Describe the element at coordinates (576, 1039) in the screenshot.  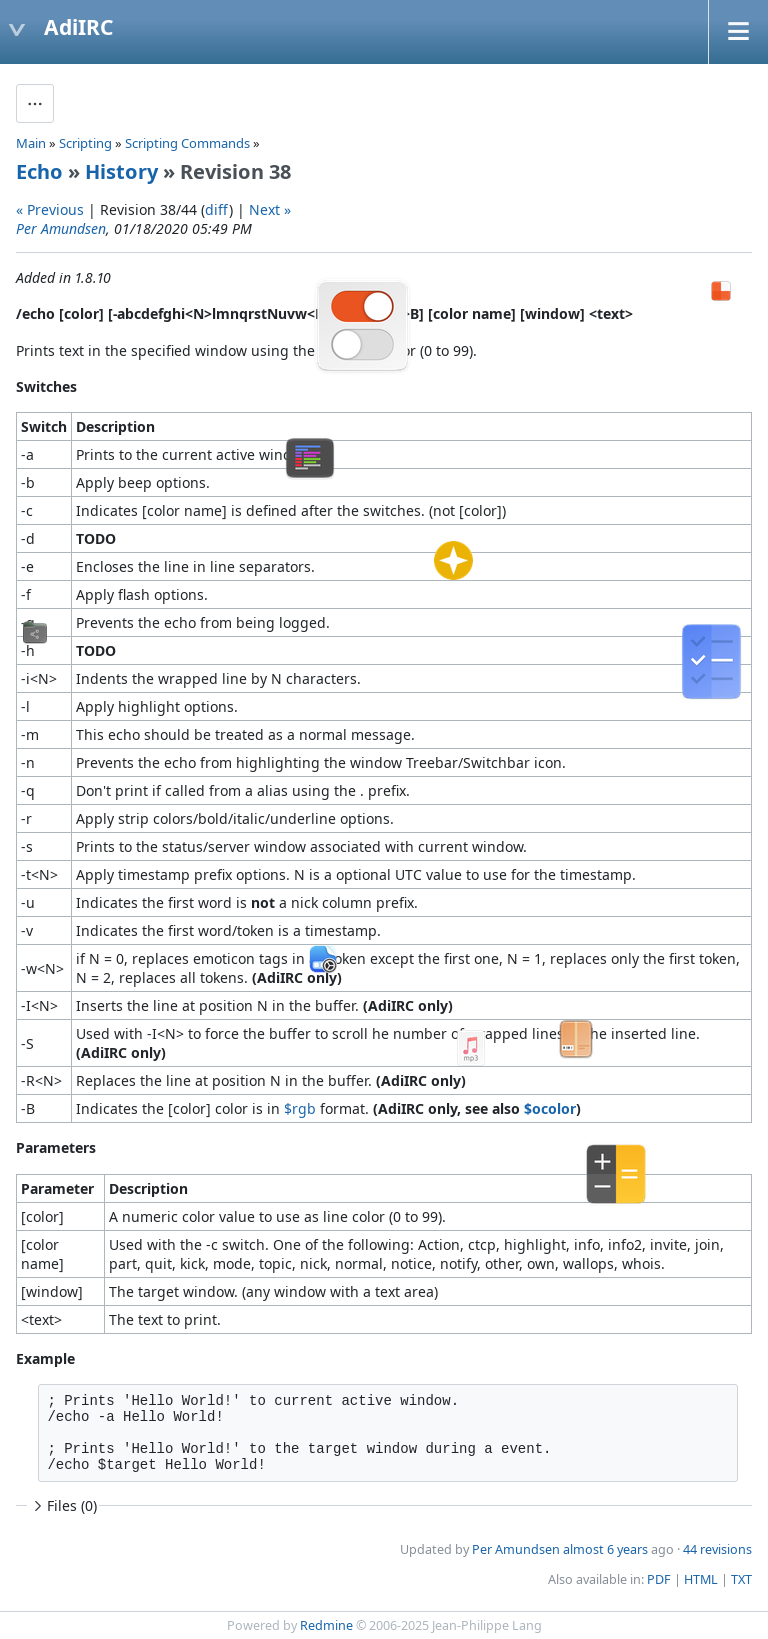
I see `open the software installer app` at that location.